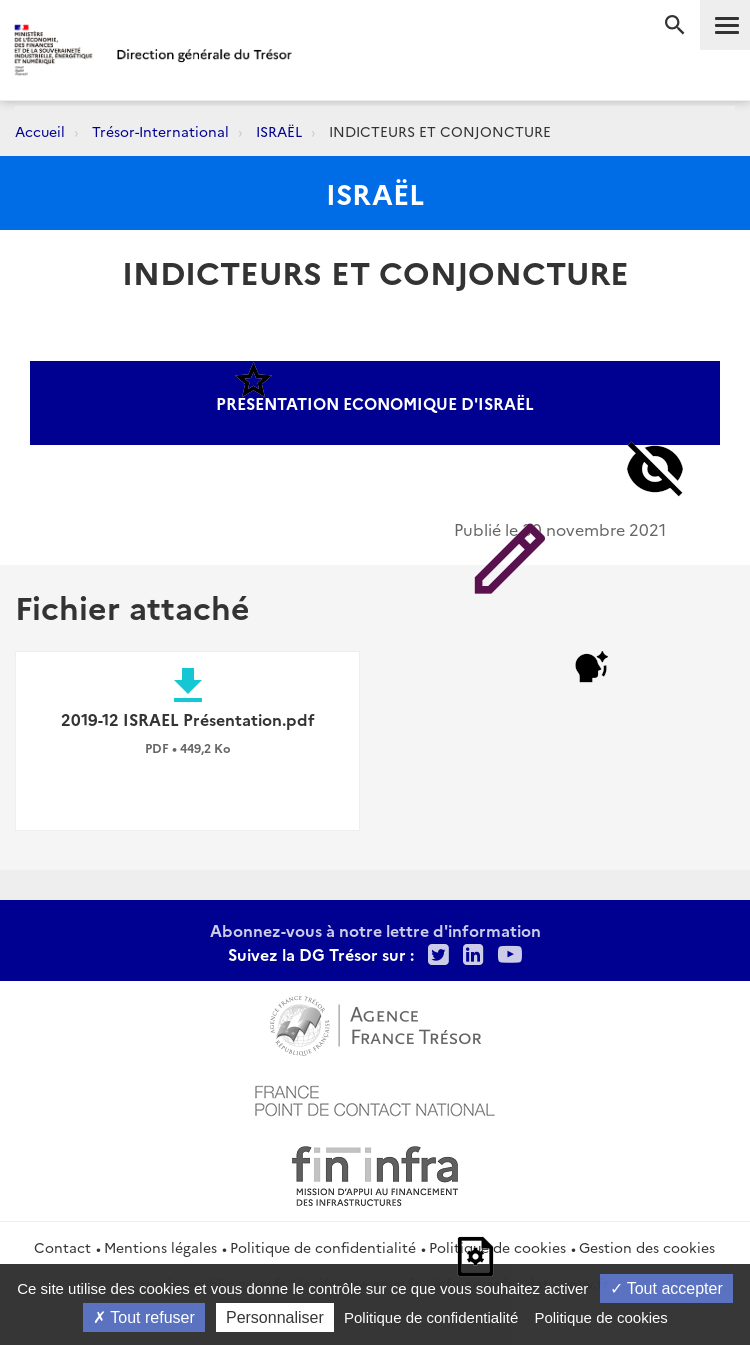 Image resolution: width=750 pixels, height=1345 pixels. Describe the element at coordinates (655, 469) in the screenshot. I see `hide password or sensitive content` at that location.